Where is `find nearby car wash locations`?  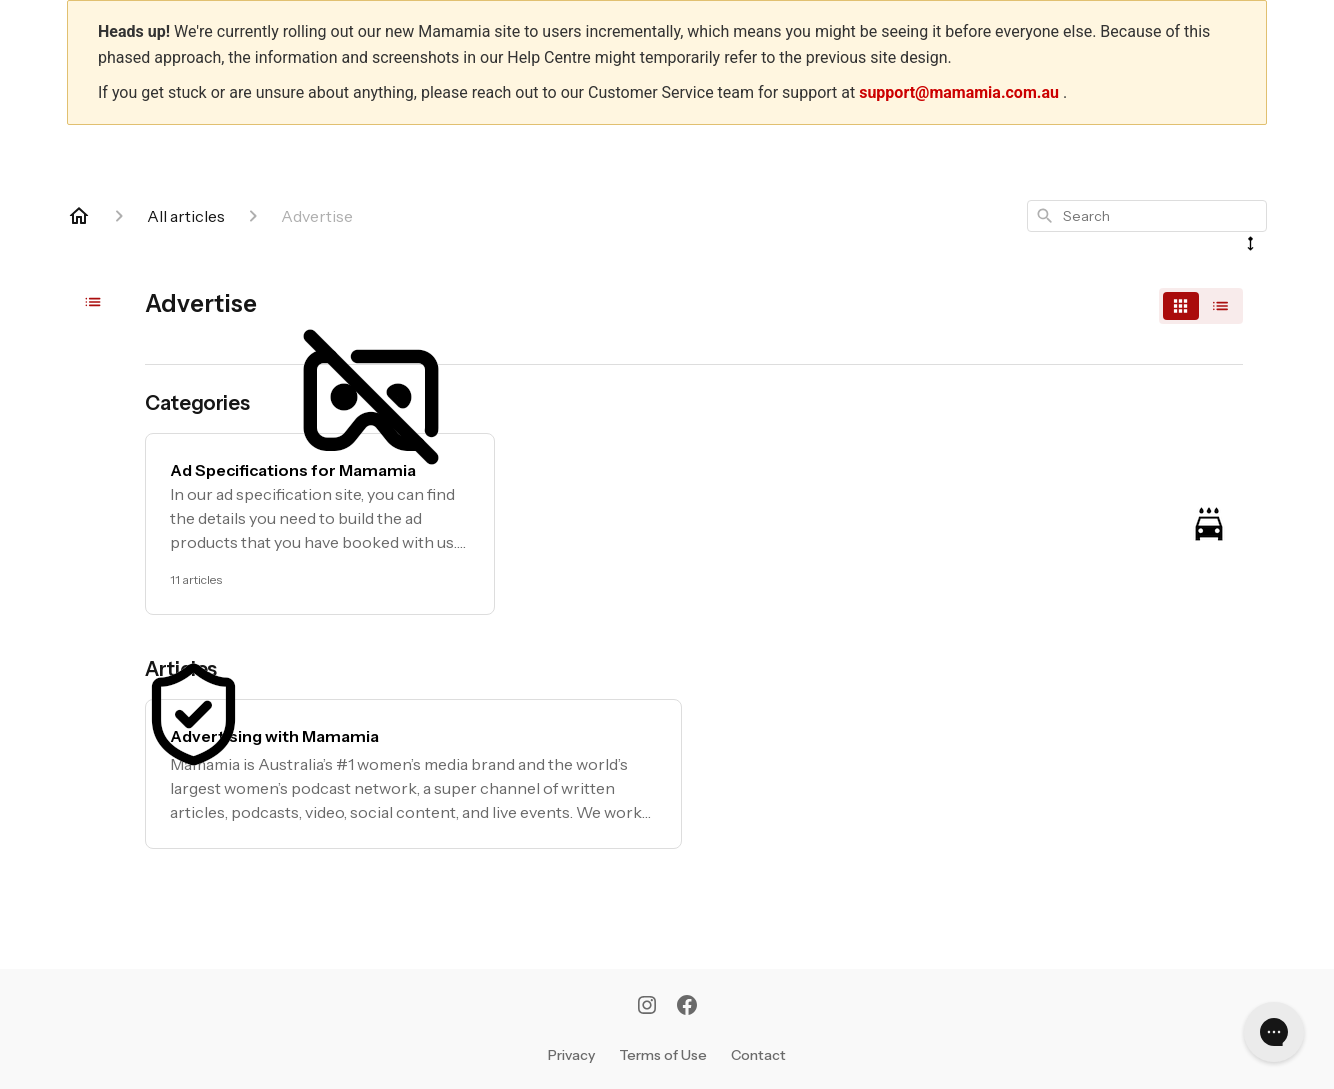
find nearby car wash locations is located at coordinates (1209, 524).